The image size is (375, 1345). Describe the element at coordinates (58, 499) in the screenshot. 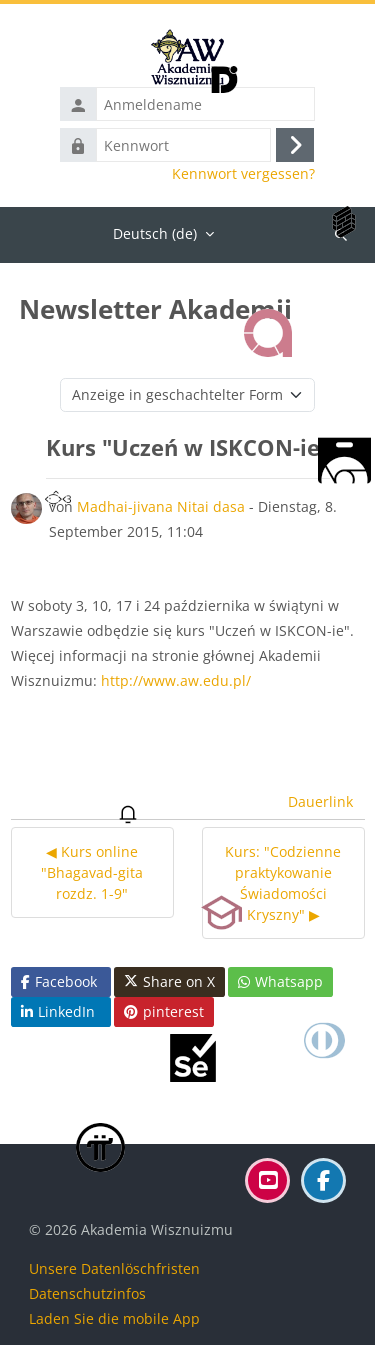

I see `open fish shell terminal application` at that location.